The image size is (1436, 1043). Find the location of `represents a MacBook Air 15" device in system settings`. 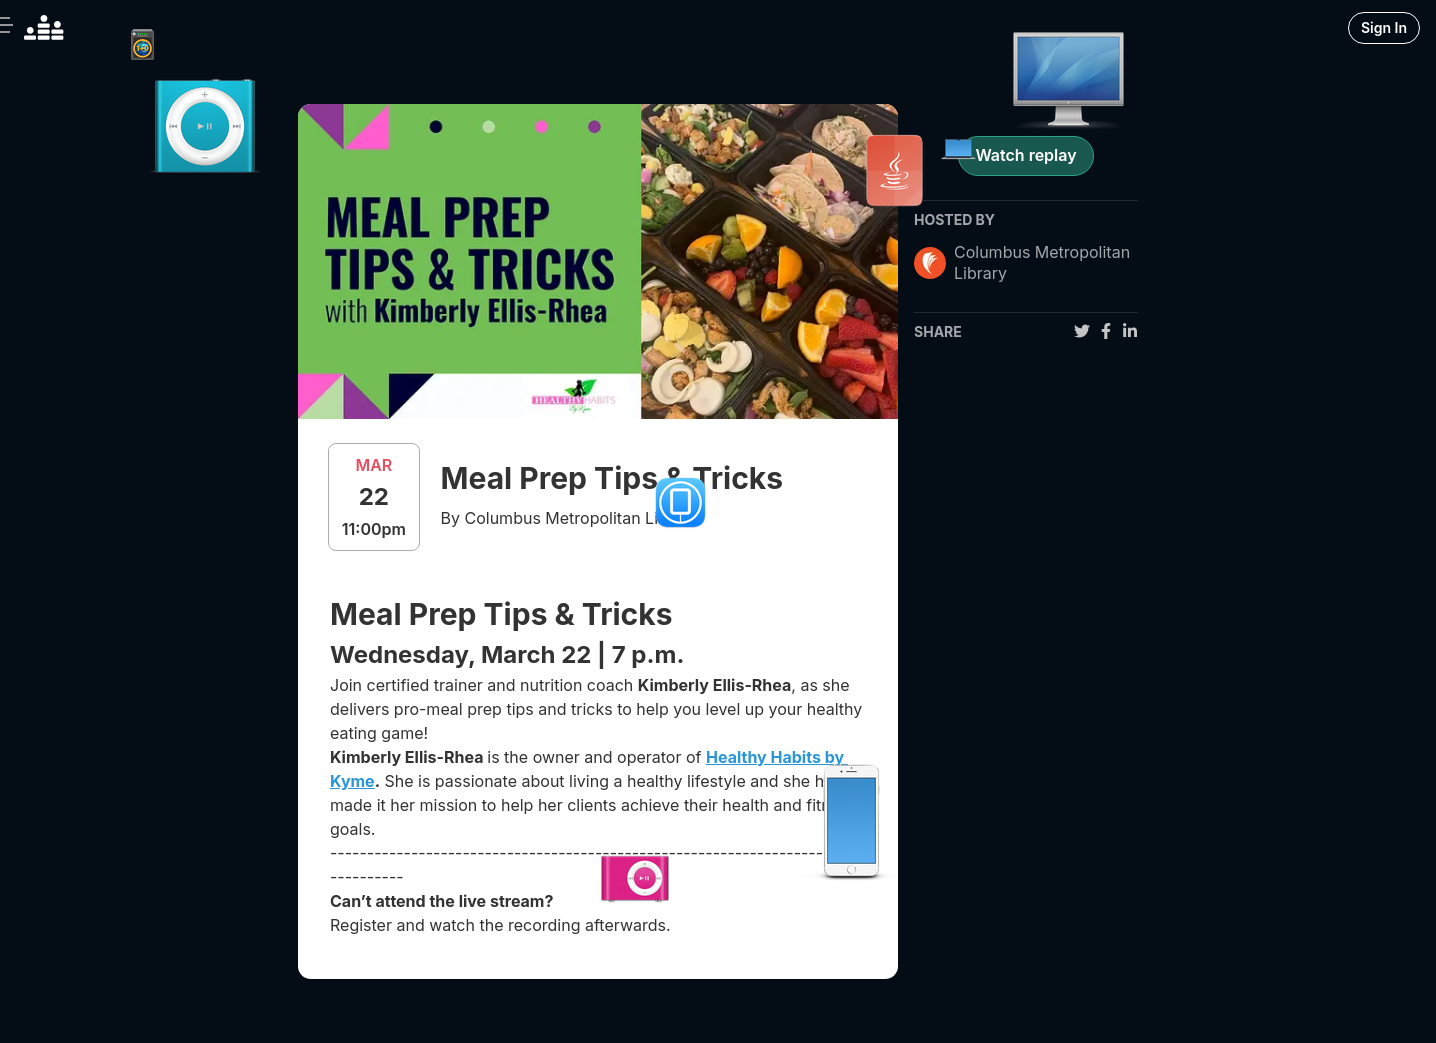

represents a MacBook Air 15" device in system settings is located at coordinates (958, 147).